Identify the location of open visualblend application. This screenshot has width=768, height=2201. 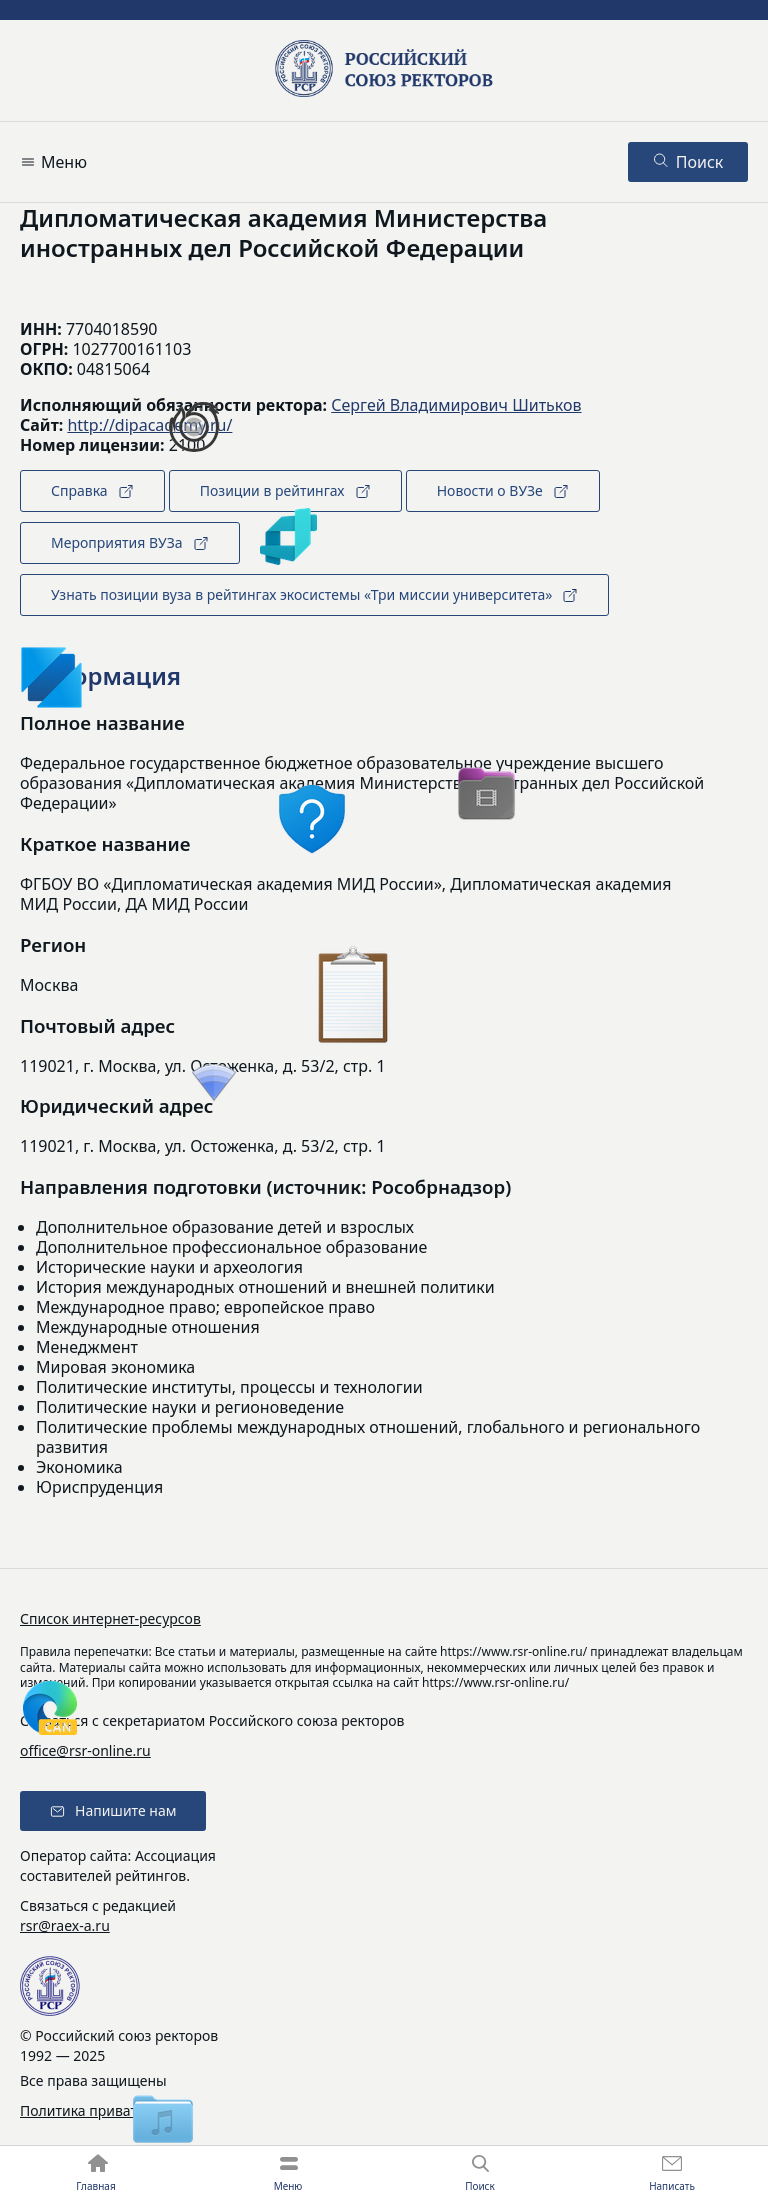
(288, 536).